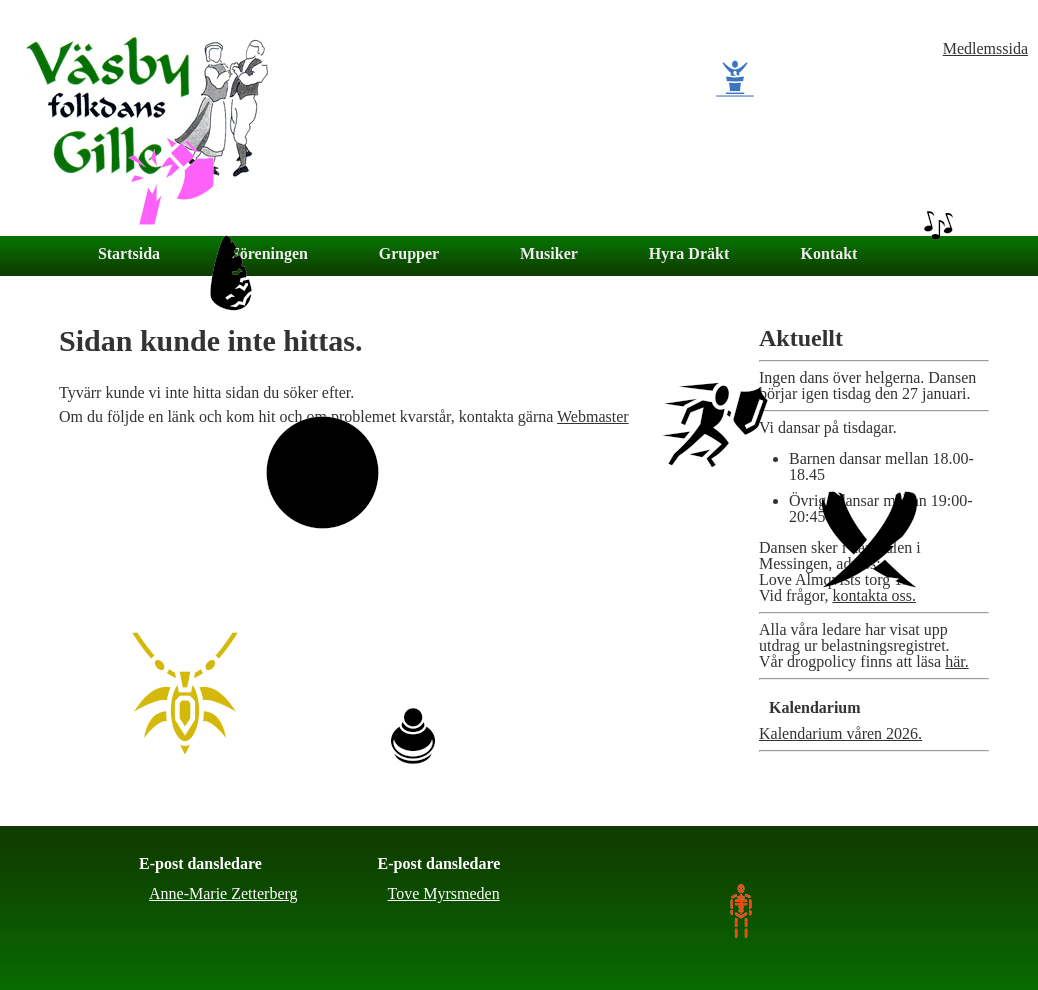 The width and height of the screenshot is (1038, 990). What do you see at coordinates (322, 472) in the screenshot?
I see `unselected or inactive status indicator` at bounding box center [322, 472].